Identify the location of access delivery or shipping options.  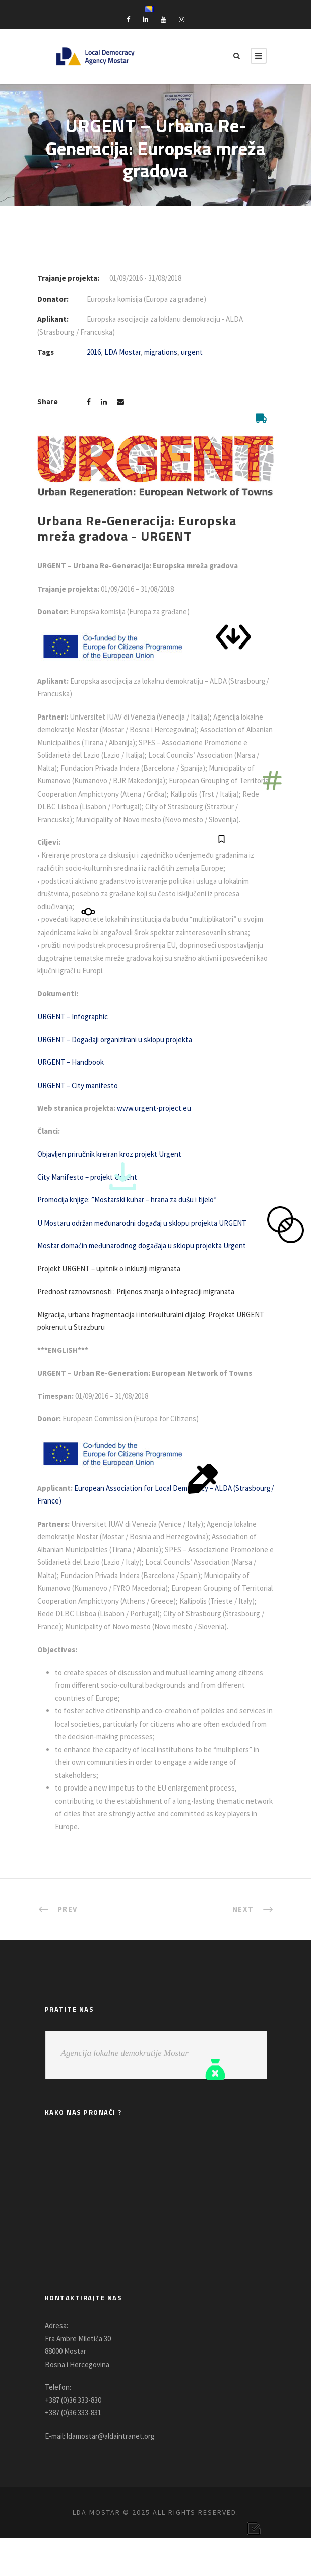
(261, 418).